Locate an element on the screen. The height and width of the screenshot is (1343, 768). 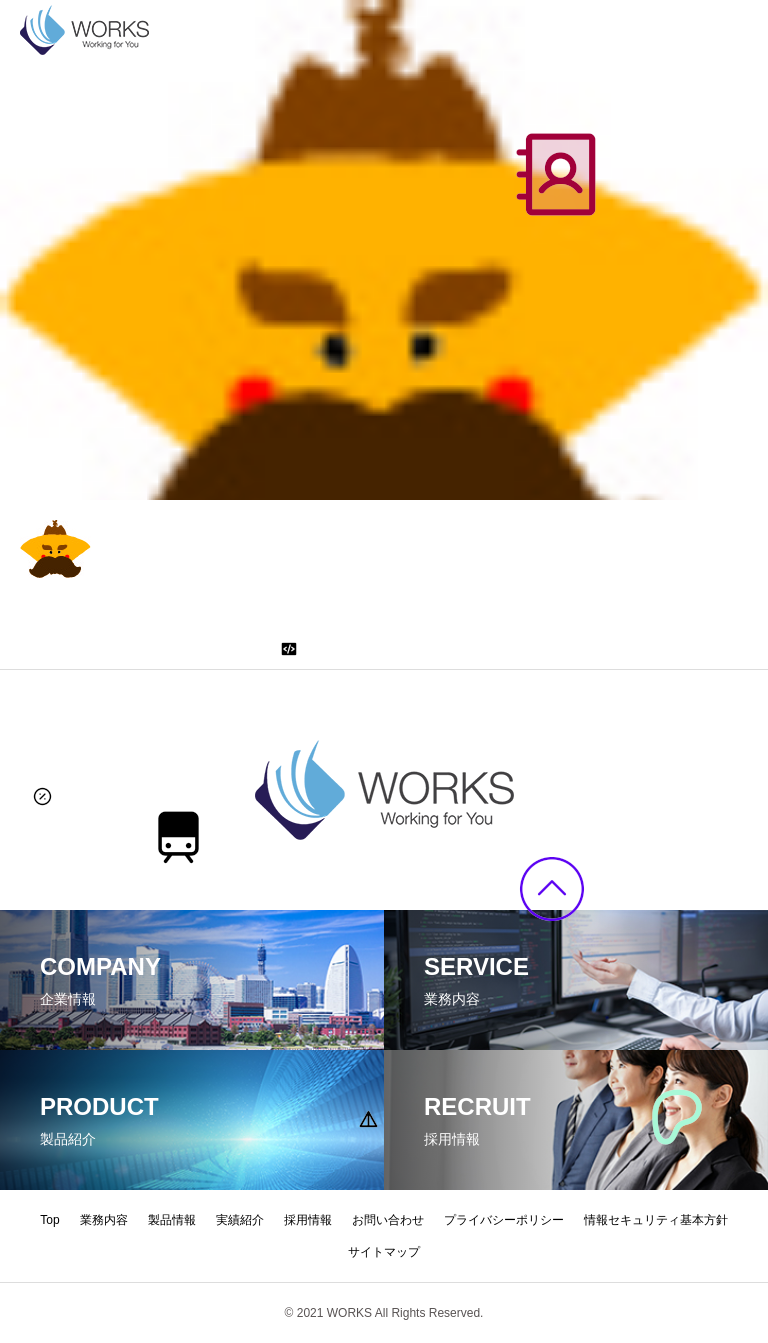
view or edit source code is located at coordinates (289, 649).